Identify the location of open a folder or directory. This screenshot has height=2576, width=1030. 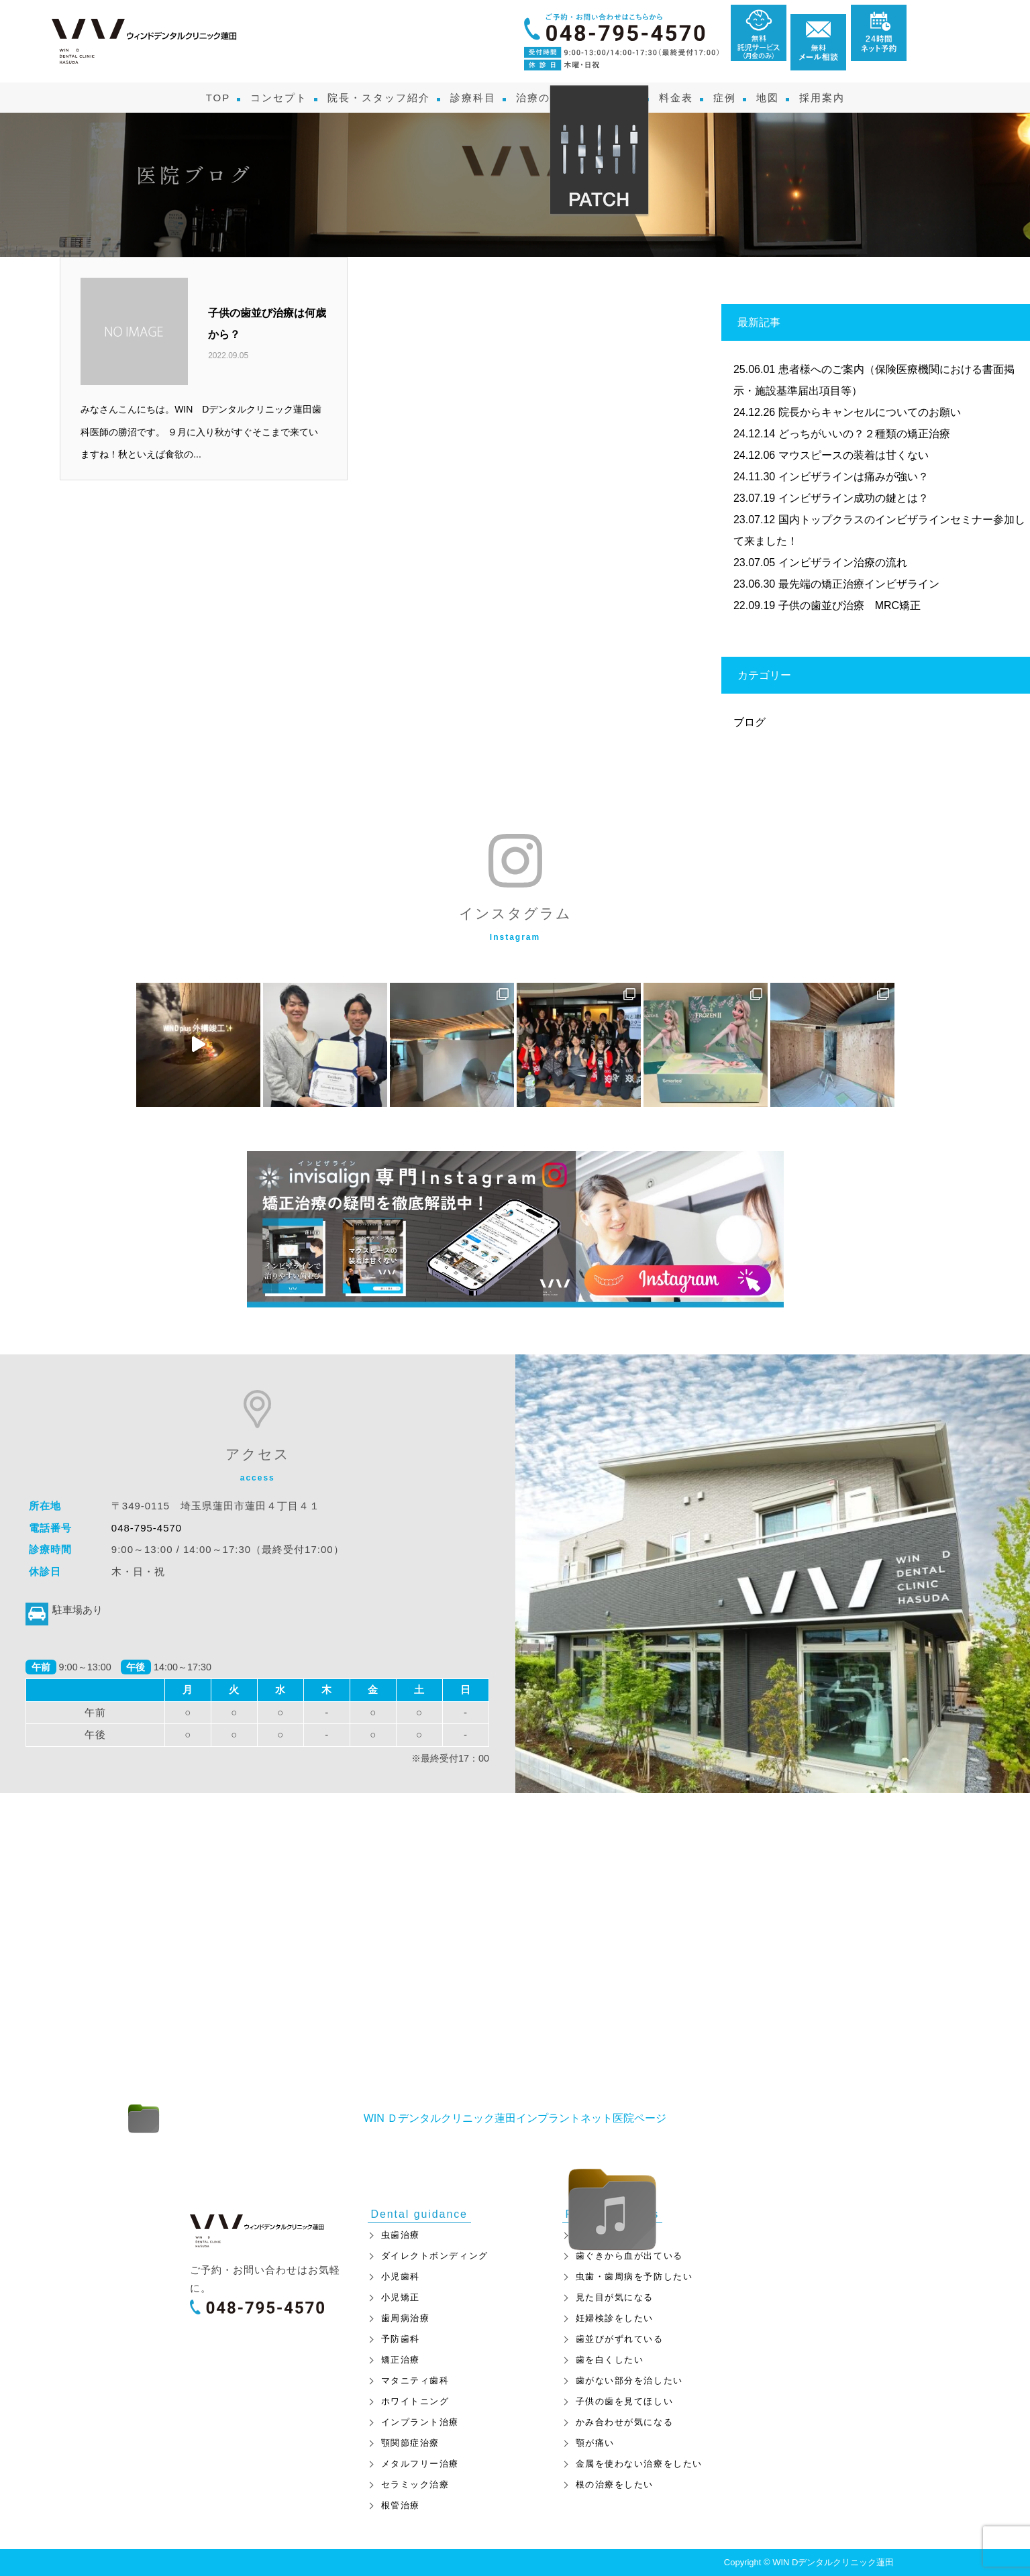
(144, 2118).